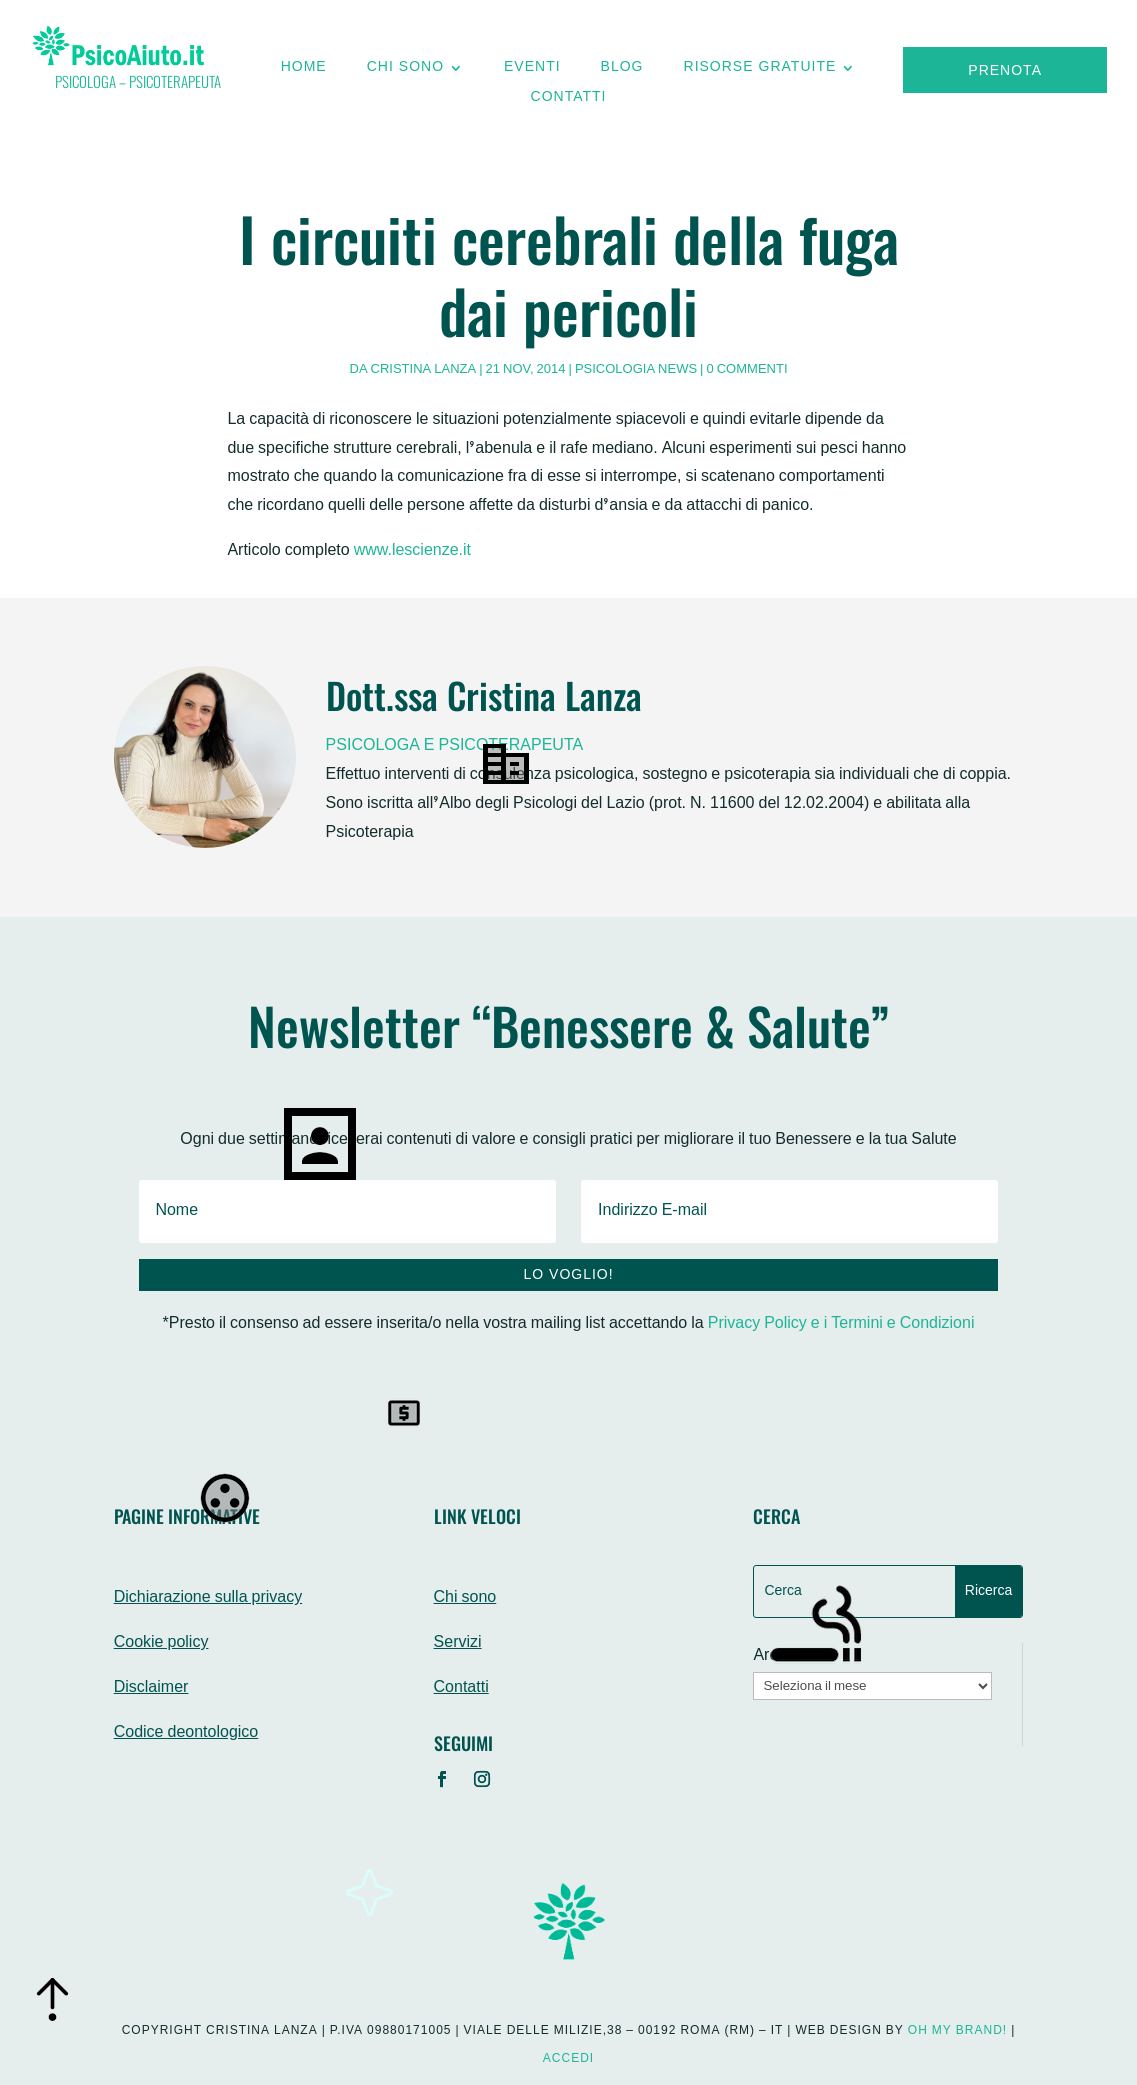  I want to click on indicates a special or featured item, so click(369, 1892).